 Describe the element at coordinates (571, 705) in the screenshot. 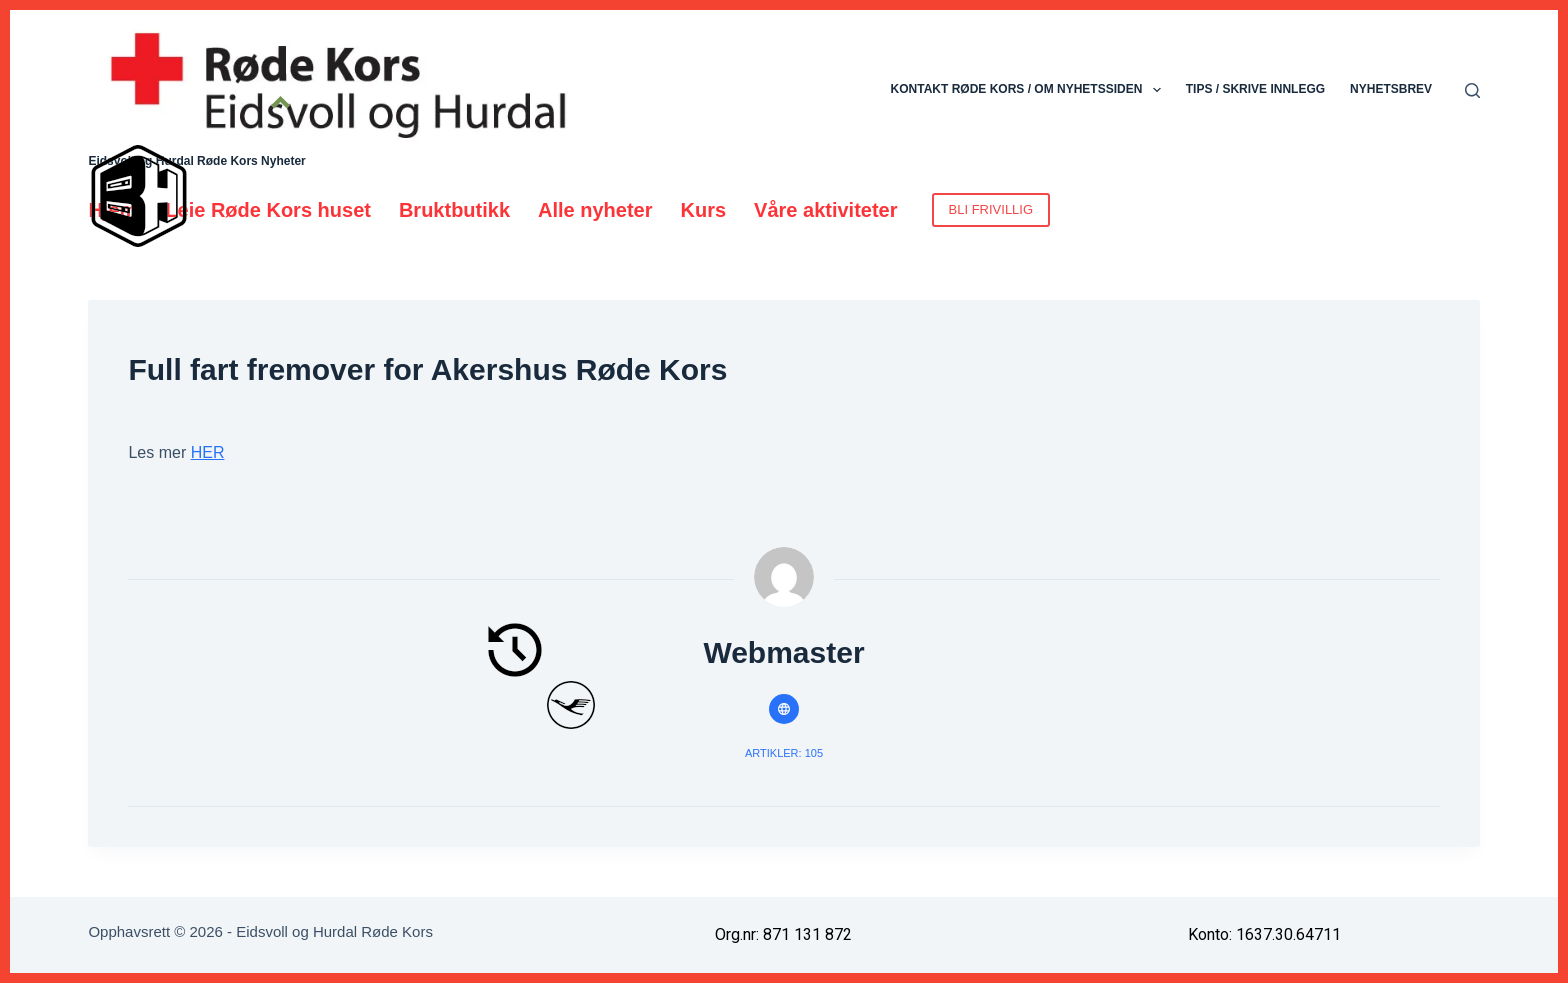

I see `access Lufthansa airline services` at that location.